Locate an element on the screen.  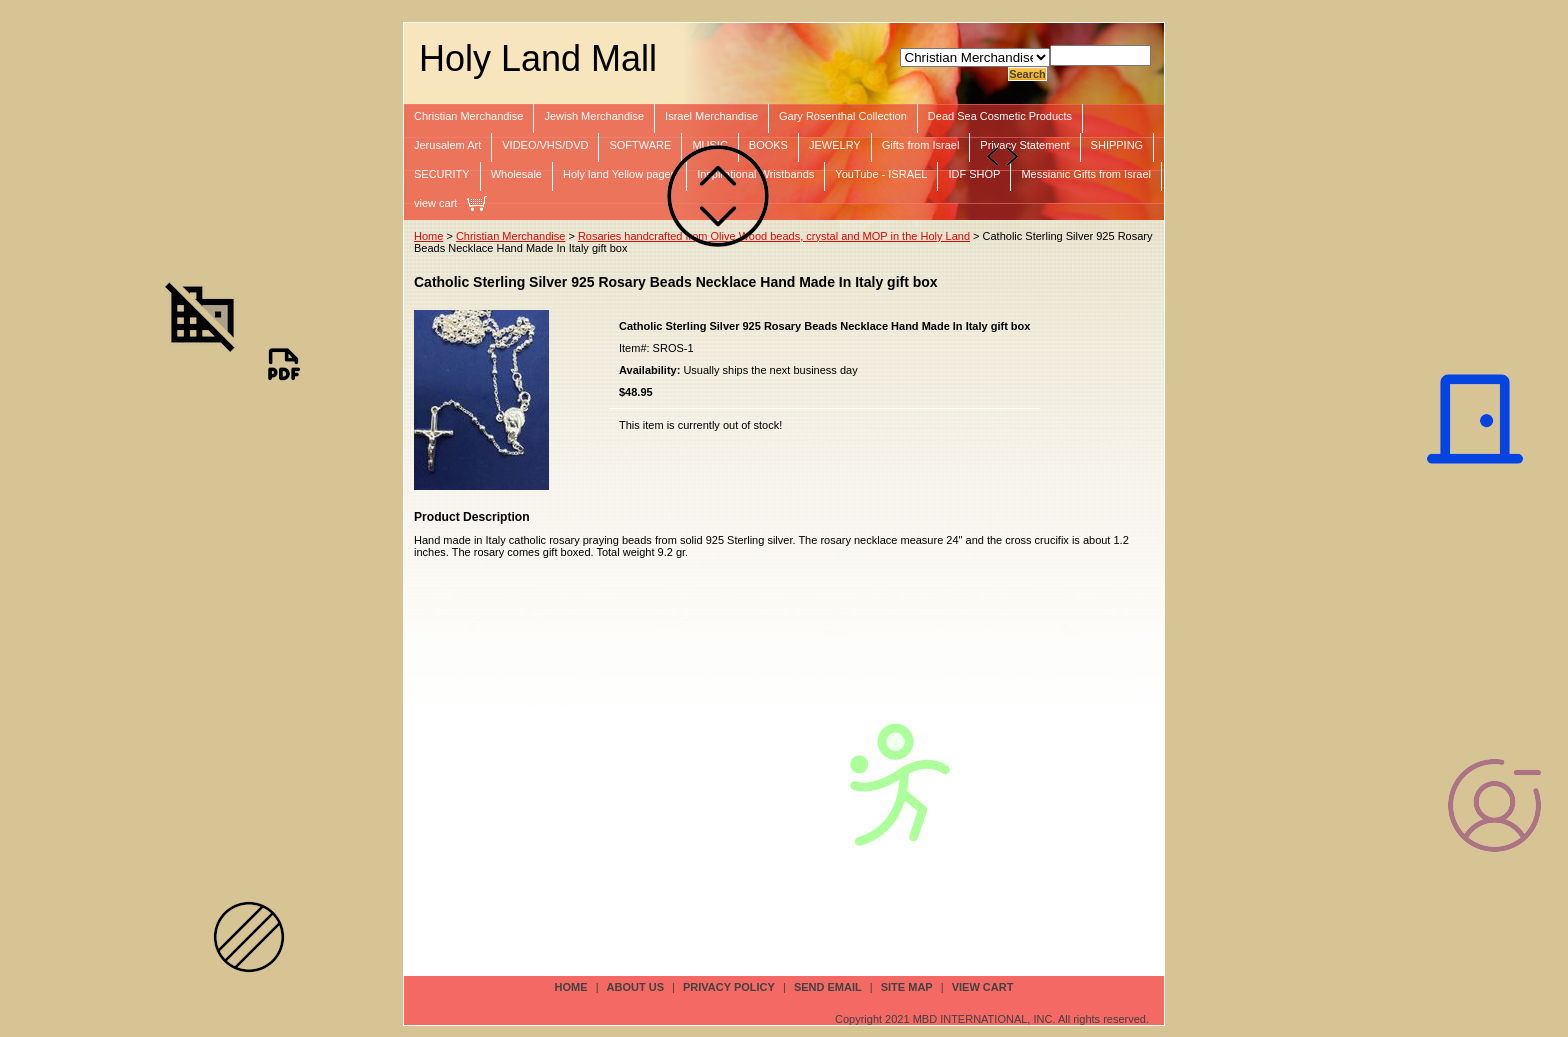
access boules or pétanque game is located at coordinates (249, 937).